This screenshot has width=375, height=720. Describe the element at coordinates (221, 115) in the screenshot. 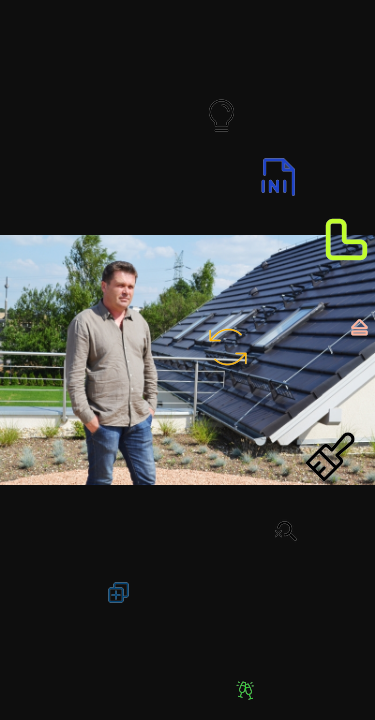

I see `view tips or helpful suggestions` at that location.